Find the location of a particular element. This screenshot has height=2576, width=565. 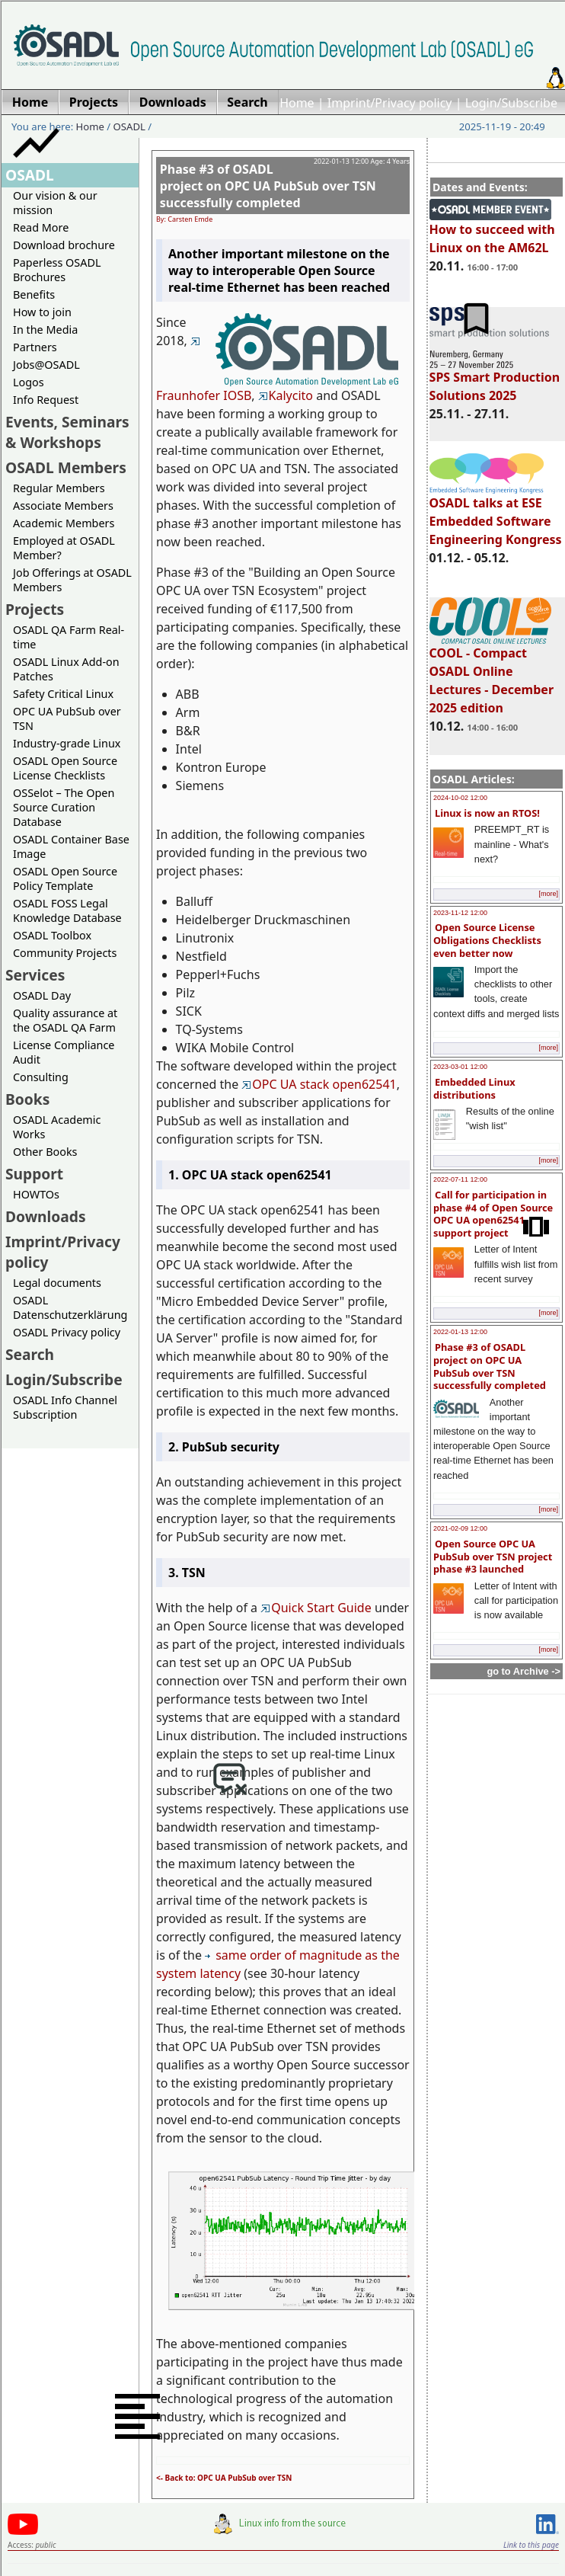

save this item for later is located at coordinates (476, 318).